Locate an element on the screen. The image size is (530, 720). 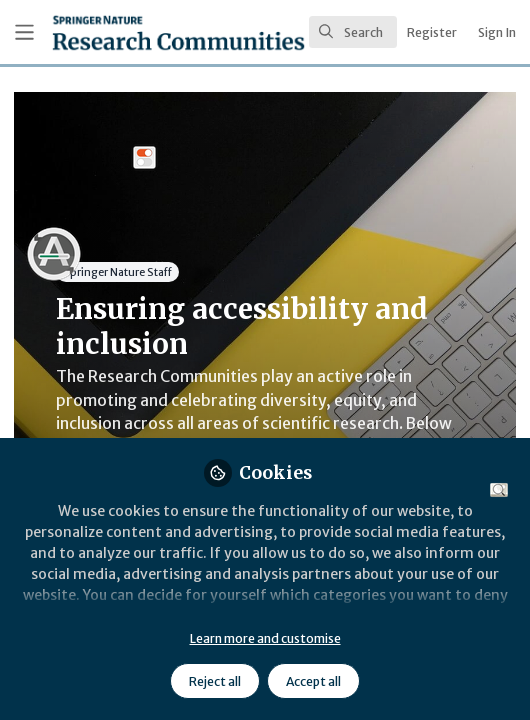
open the photo viewer application is located at coordinates (499, 490).